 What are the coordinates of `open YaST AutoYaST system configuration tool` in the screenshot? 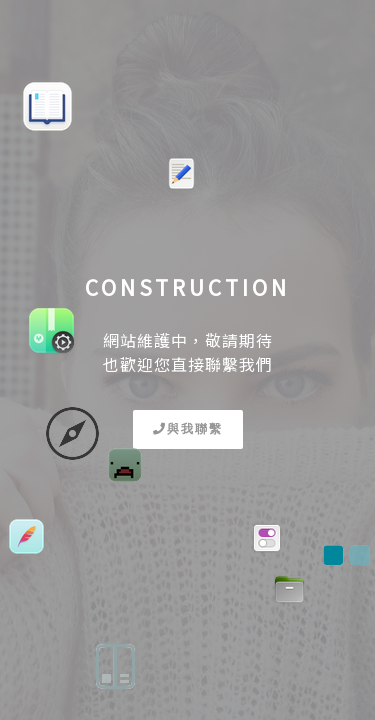 It's located at (51, 330).